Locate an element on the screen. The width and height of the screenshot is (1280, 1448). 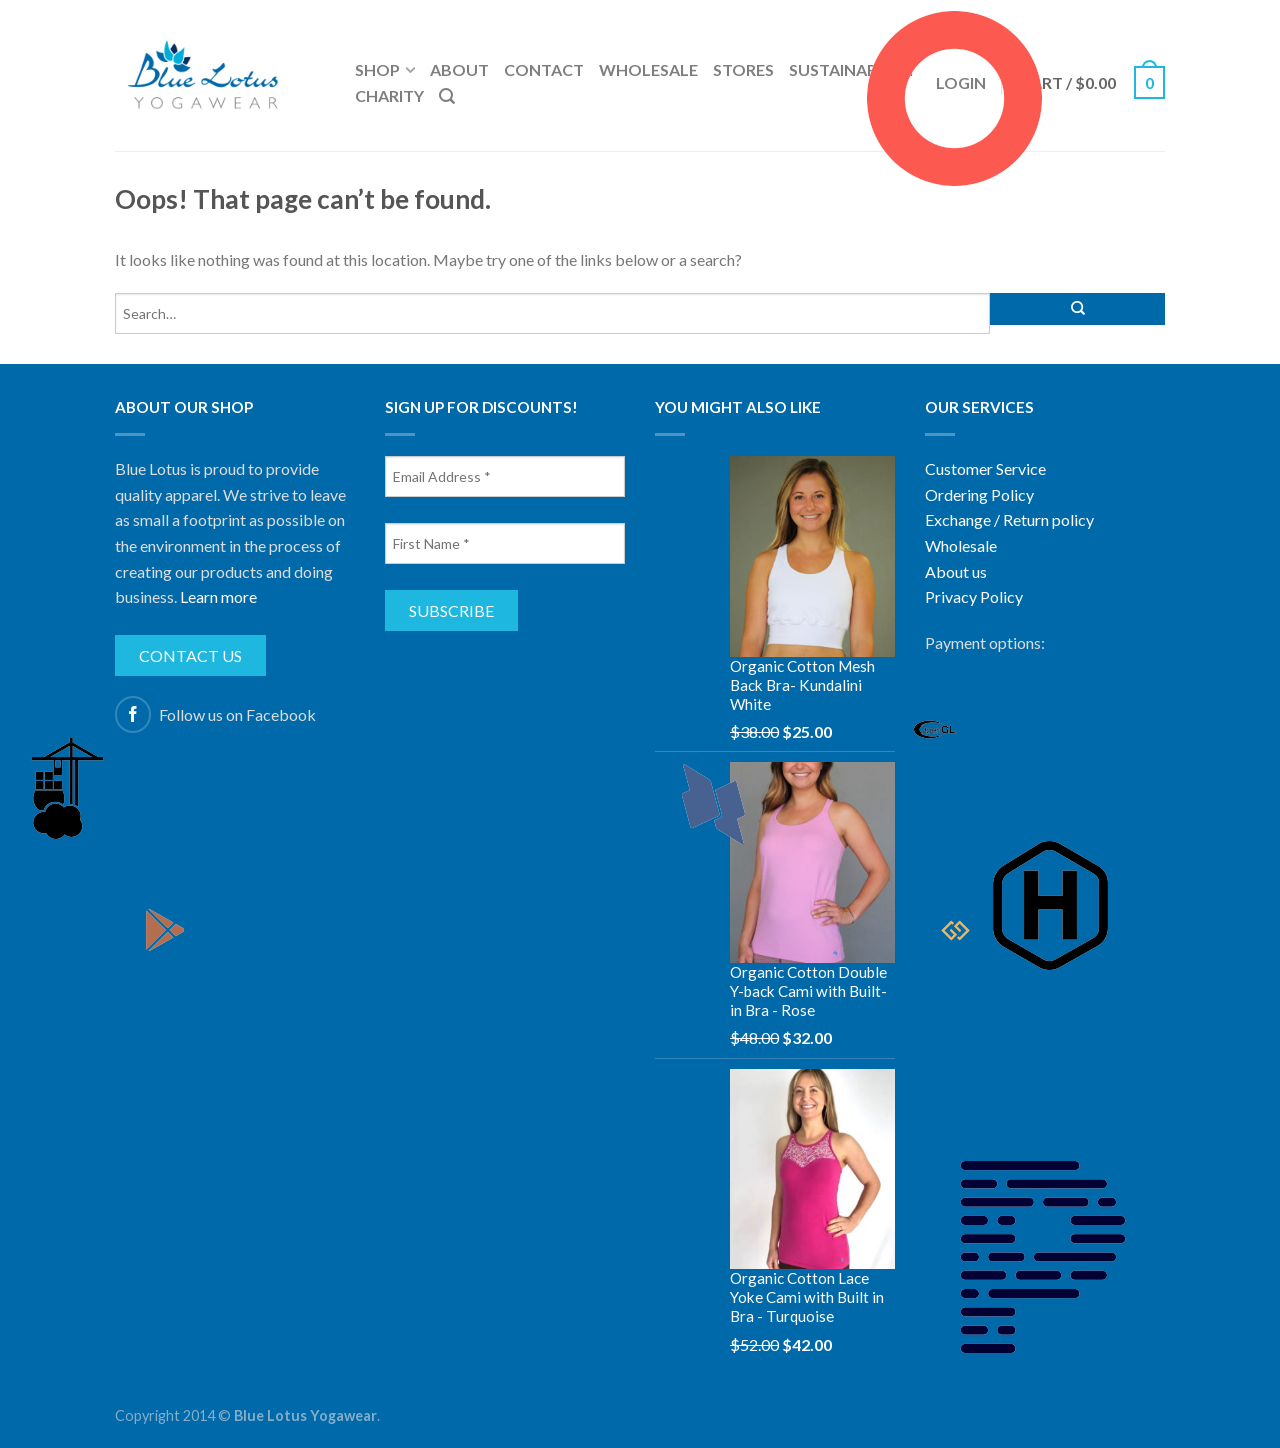
gg gaming platform logo is located at coordinates (955, 930).